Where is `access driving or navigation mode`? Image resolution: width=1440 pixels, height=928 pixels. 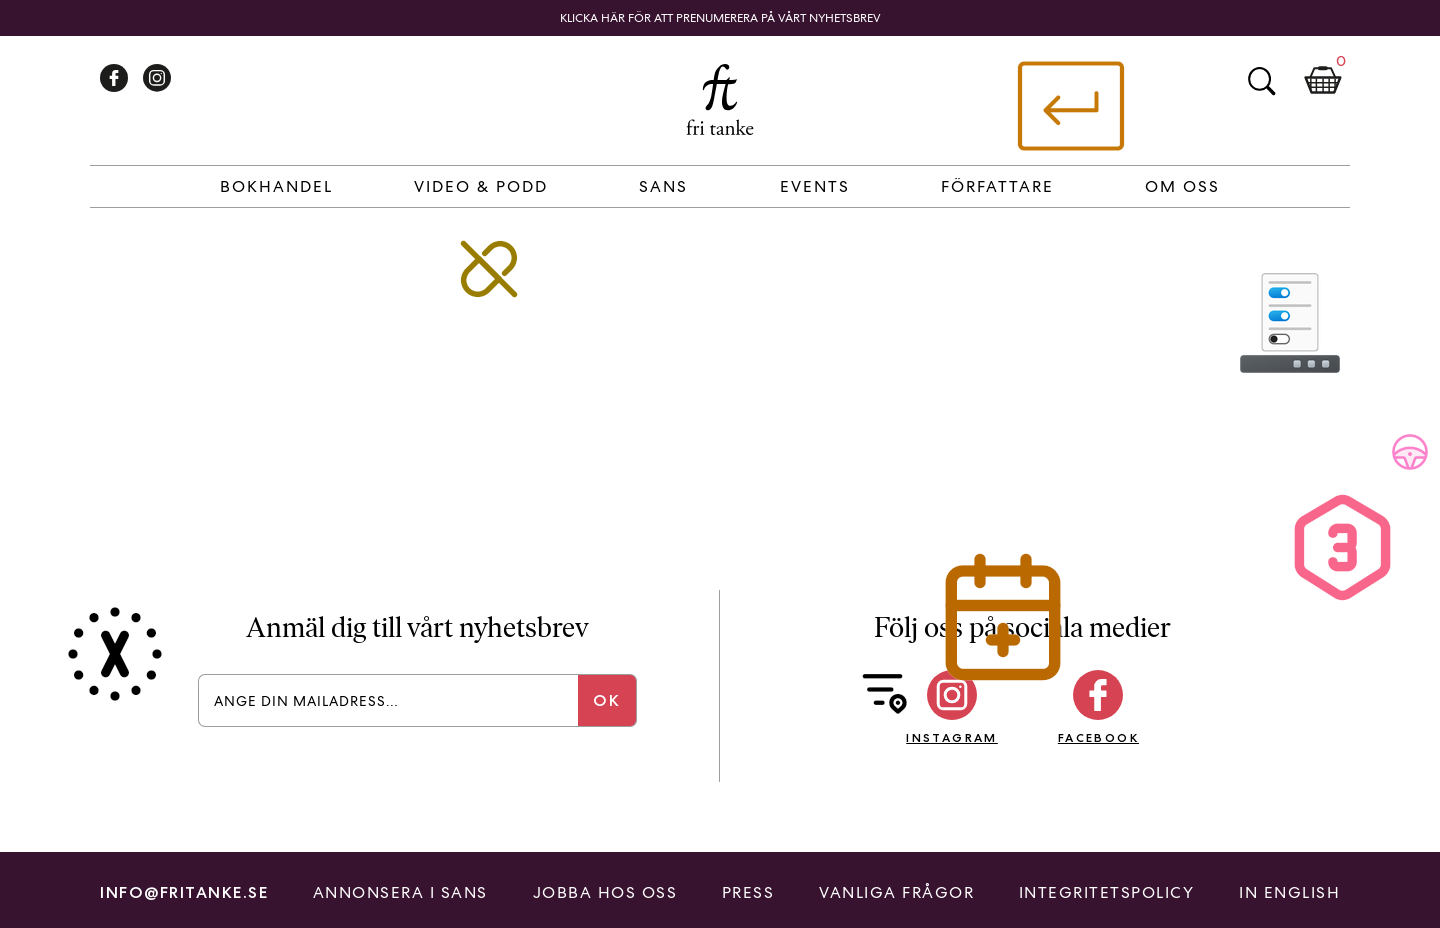
access driving or navigation mode is located at coordinates (1410, 452).